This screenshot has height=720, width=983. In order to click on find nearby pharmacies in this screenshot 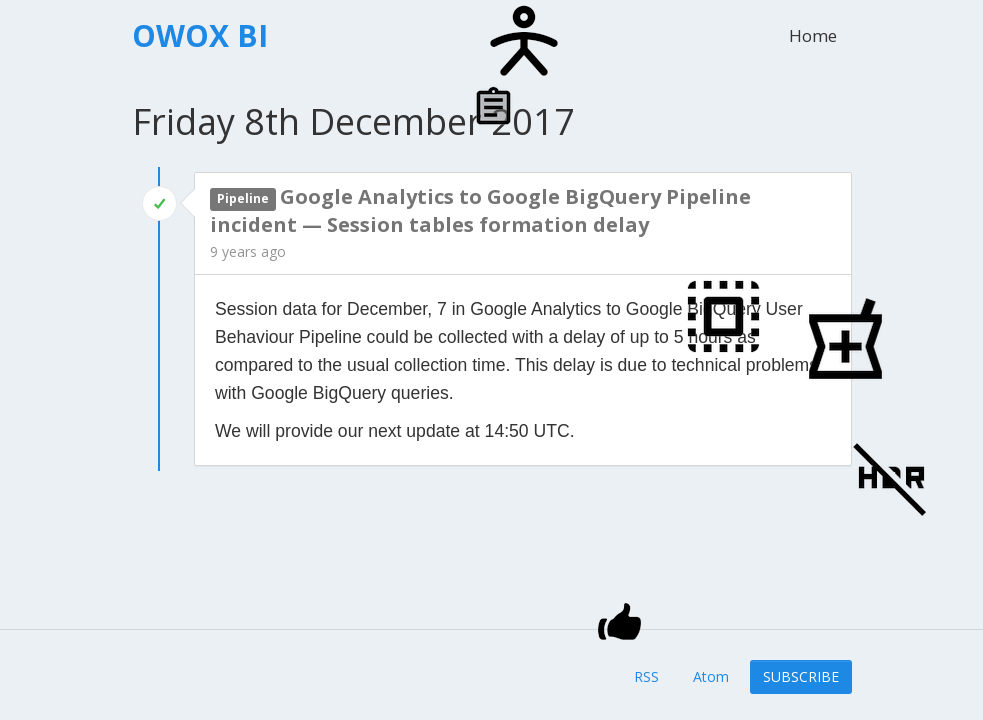, I will do `click(845, 342)`.